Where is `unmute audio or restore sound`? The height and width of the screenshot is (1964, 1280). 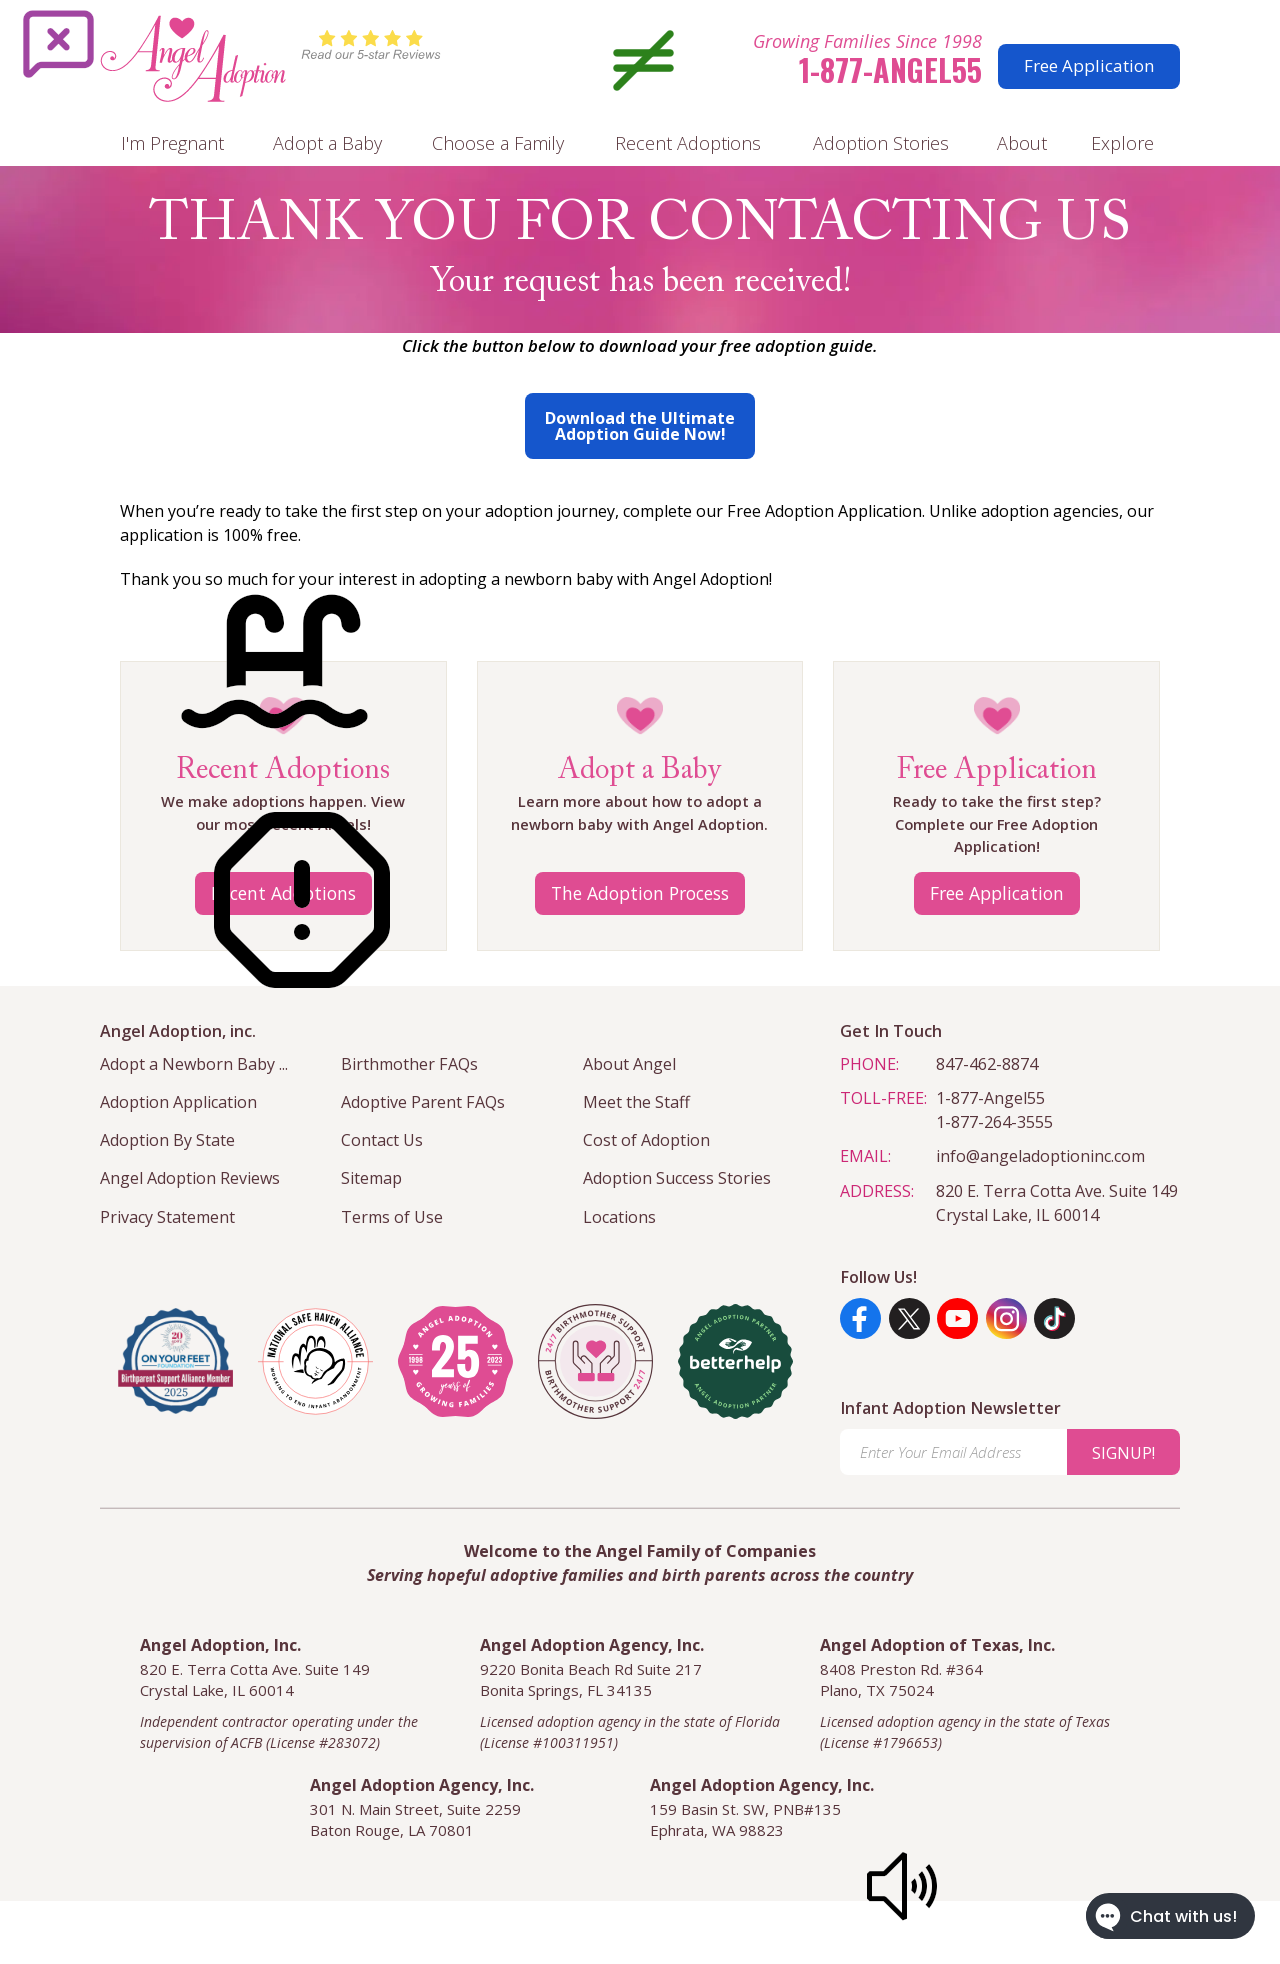
unmute audio or restore sound is located at coordinates (902, 1887).